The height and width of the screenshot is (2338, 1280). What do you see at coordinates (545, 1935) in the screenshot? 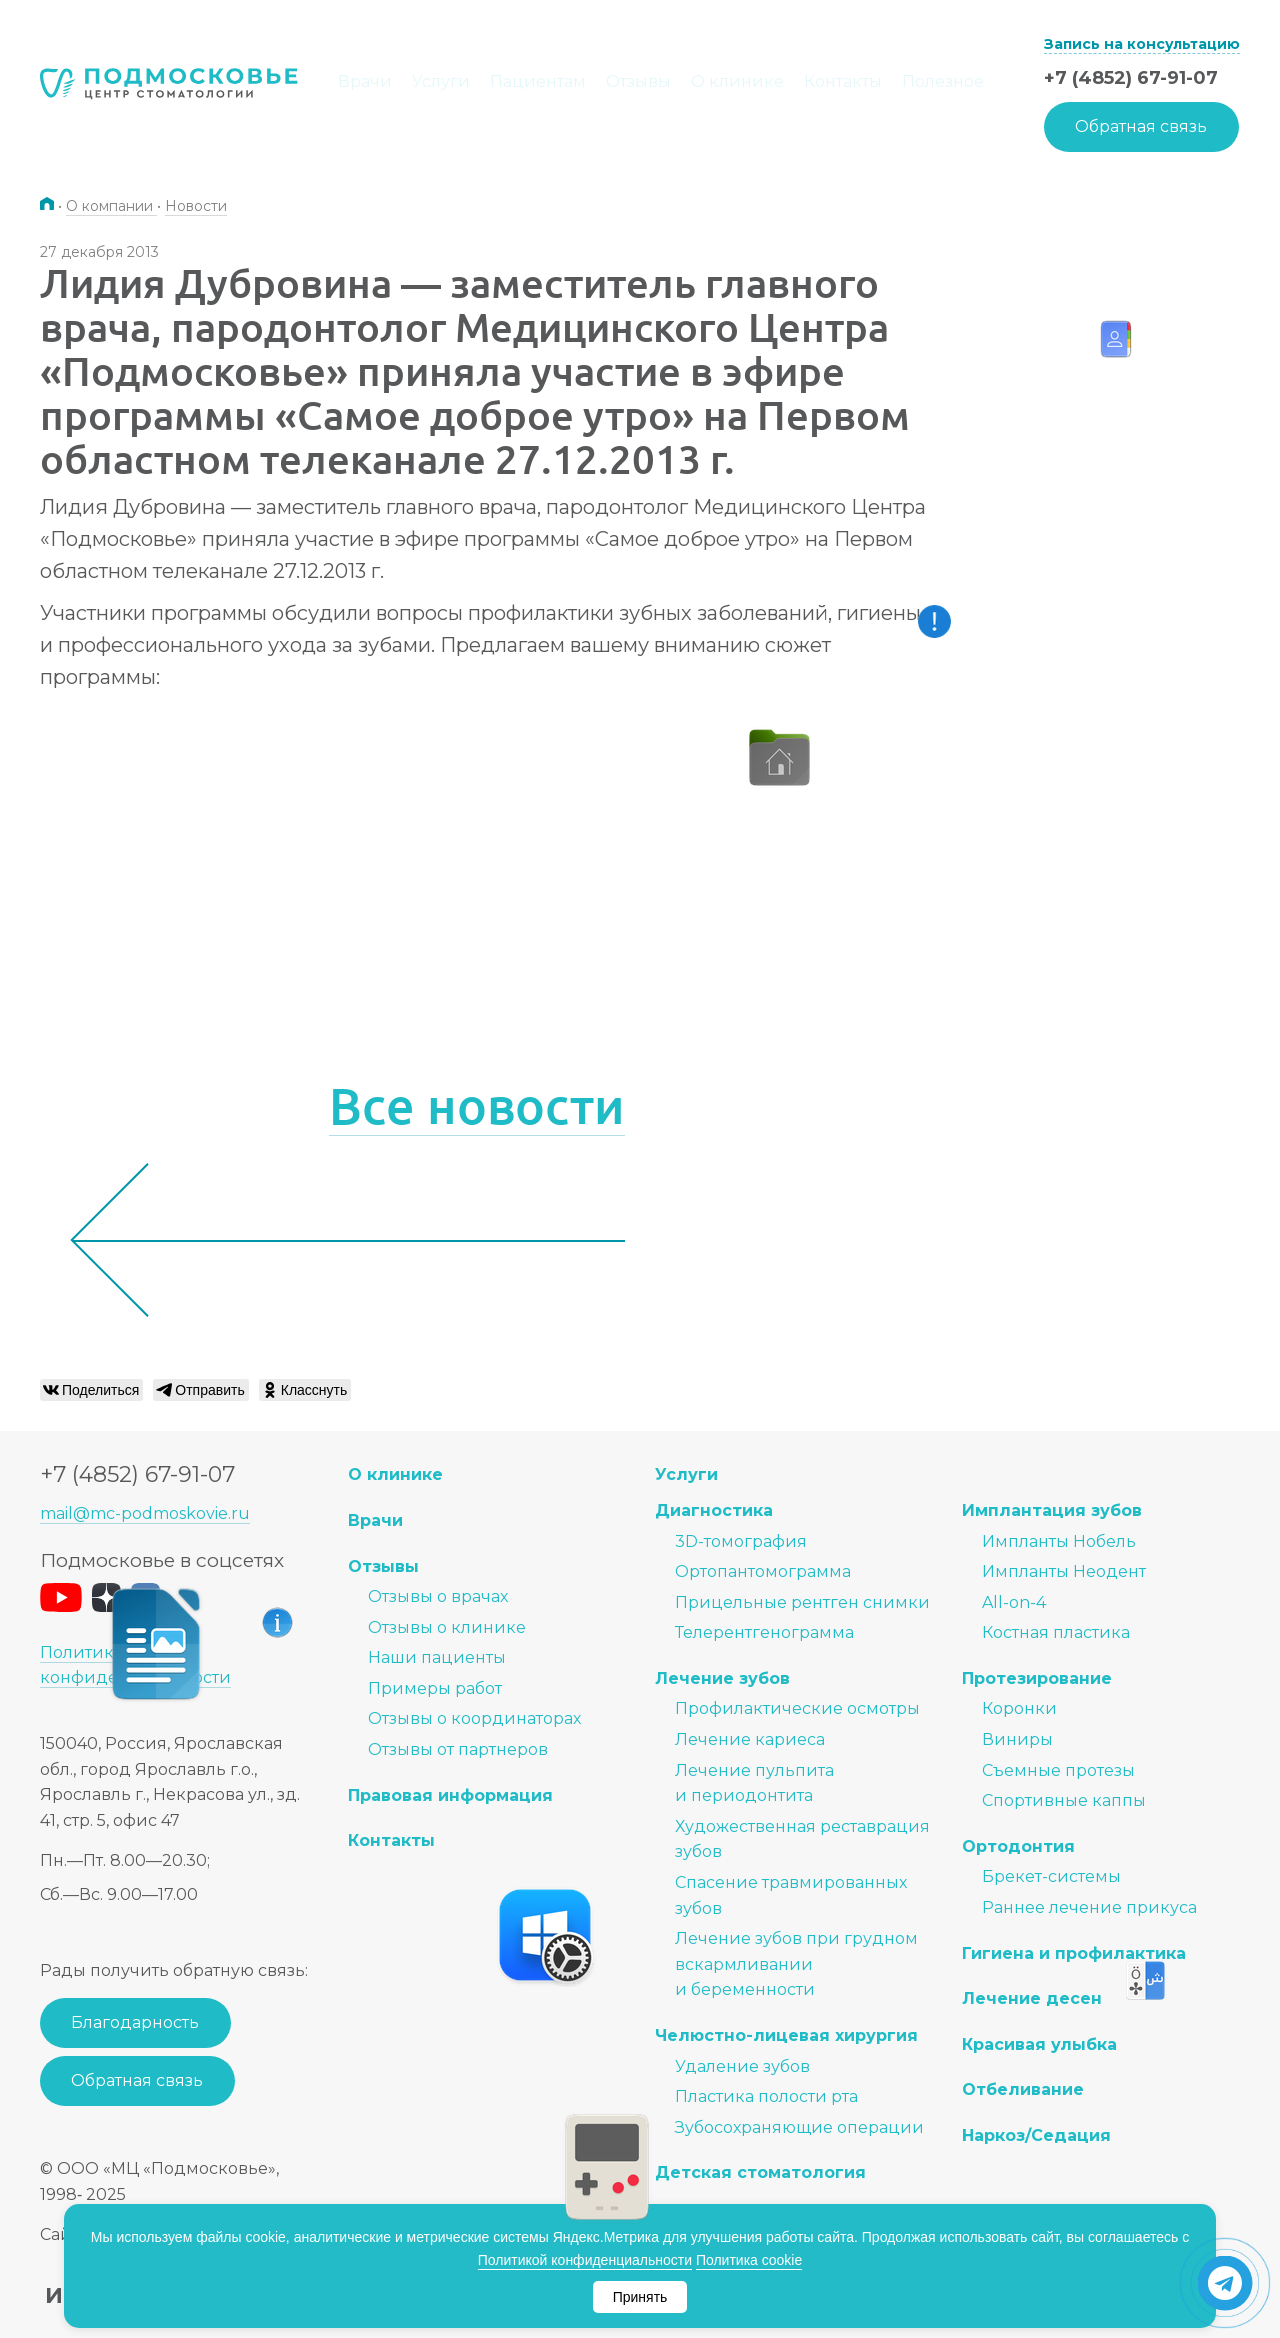
I see `open wine configuration settings` at bounding box center [545, 1935].